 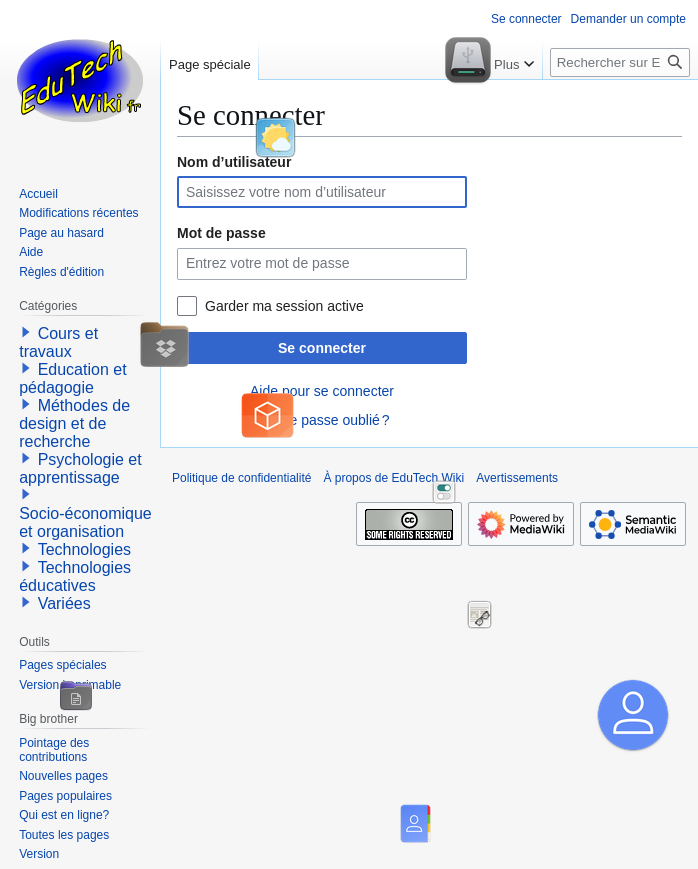 I want to click on open your documents folder, so click(x=76, y=695).